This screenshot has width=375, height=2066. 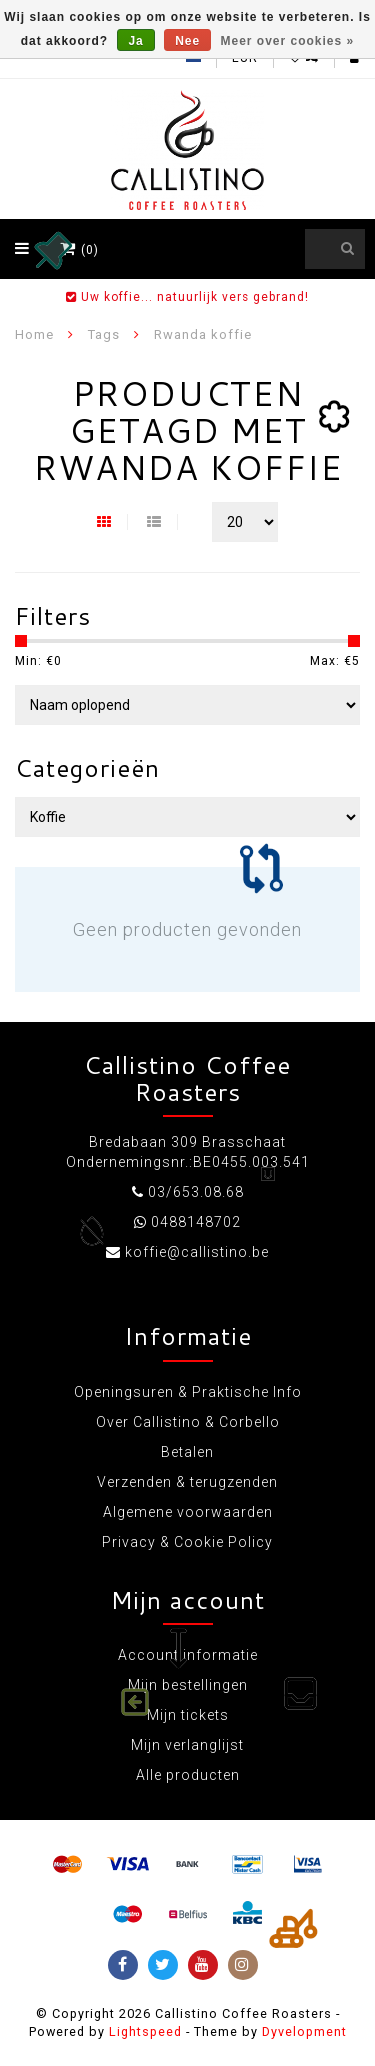 What do you see at coordinates (268, 1174) in the screenshot?
I see `perform a union operation on selected shapes` at bounding box center [268, 1174].